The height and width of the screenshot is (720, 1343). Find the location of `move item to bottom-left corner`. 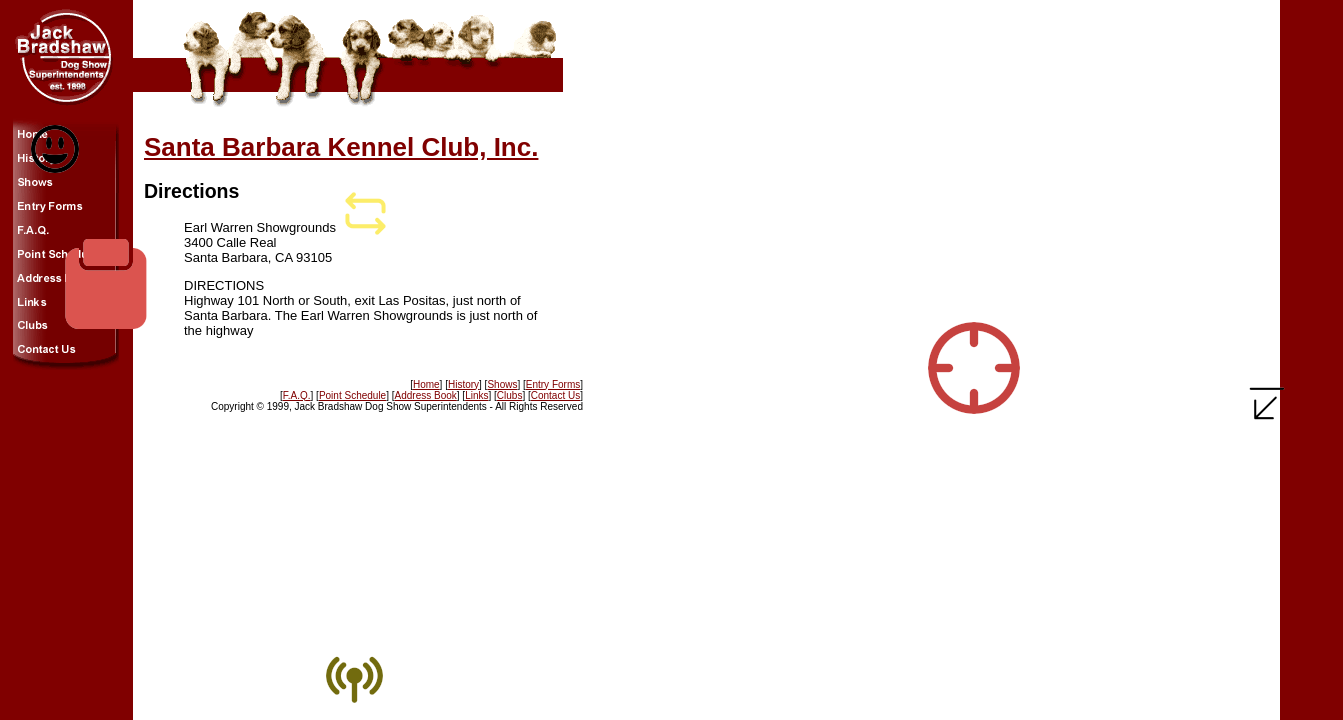

move item to bottom-left corner is located at coordinates (1265, 403).